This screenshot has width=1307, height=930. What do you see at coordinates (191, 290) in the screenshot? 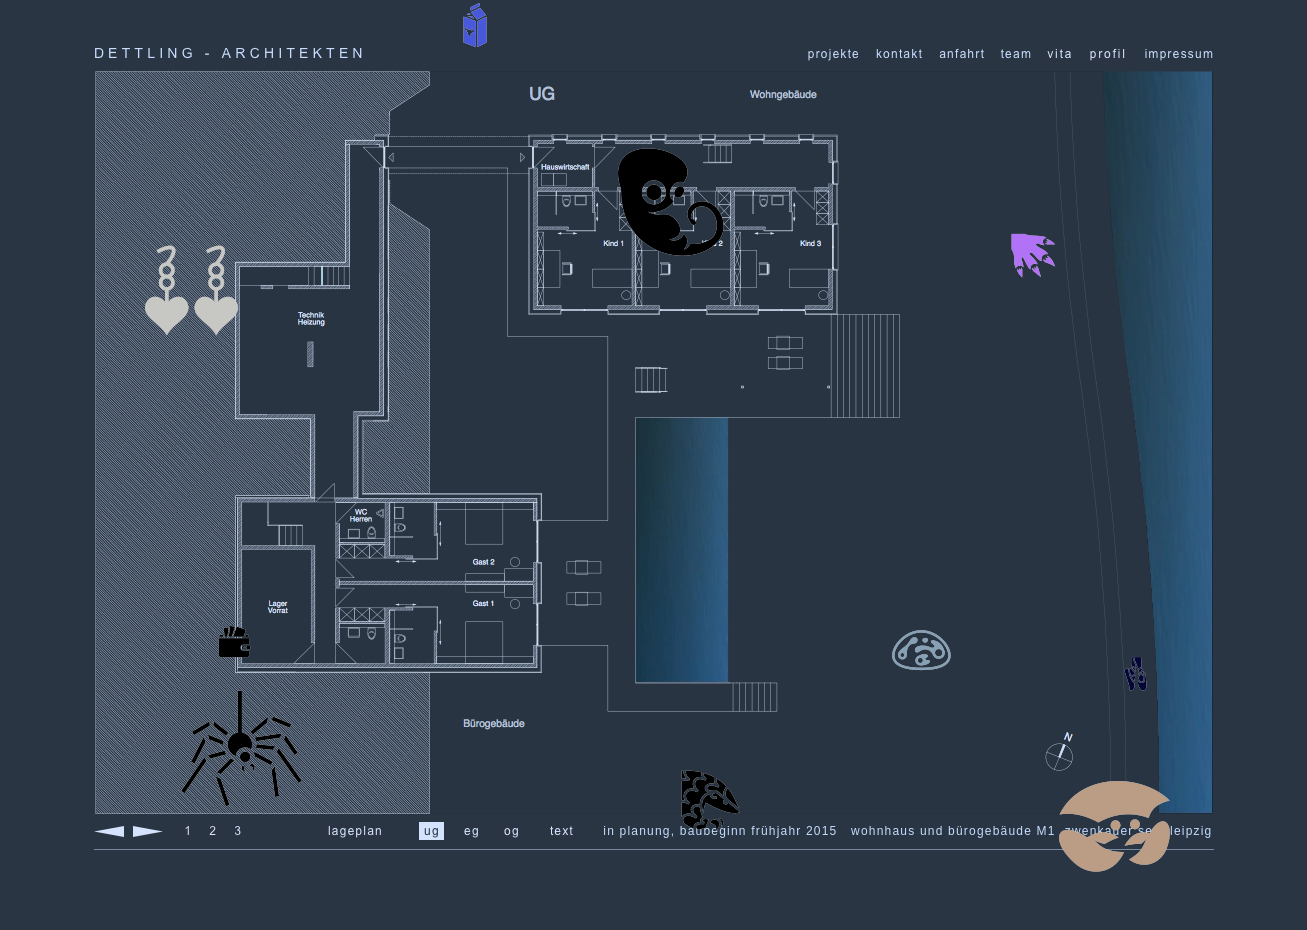
I see `browse heart-shaped earrings in jewelry collection` at bounding box center [191, 290].